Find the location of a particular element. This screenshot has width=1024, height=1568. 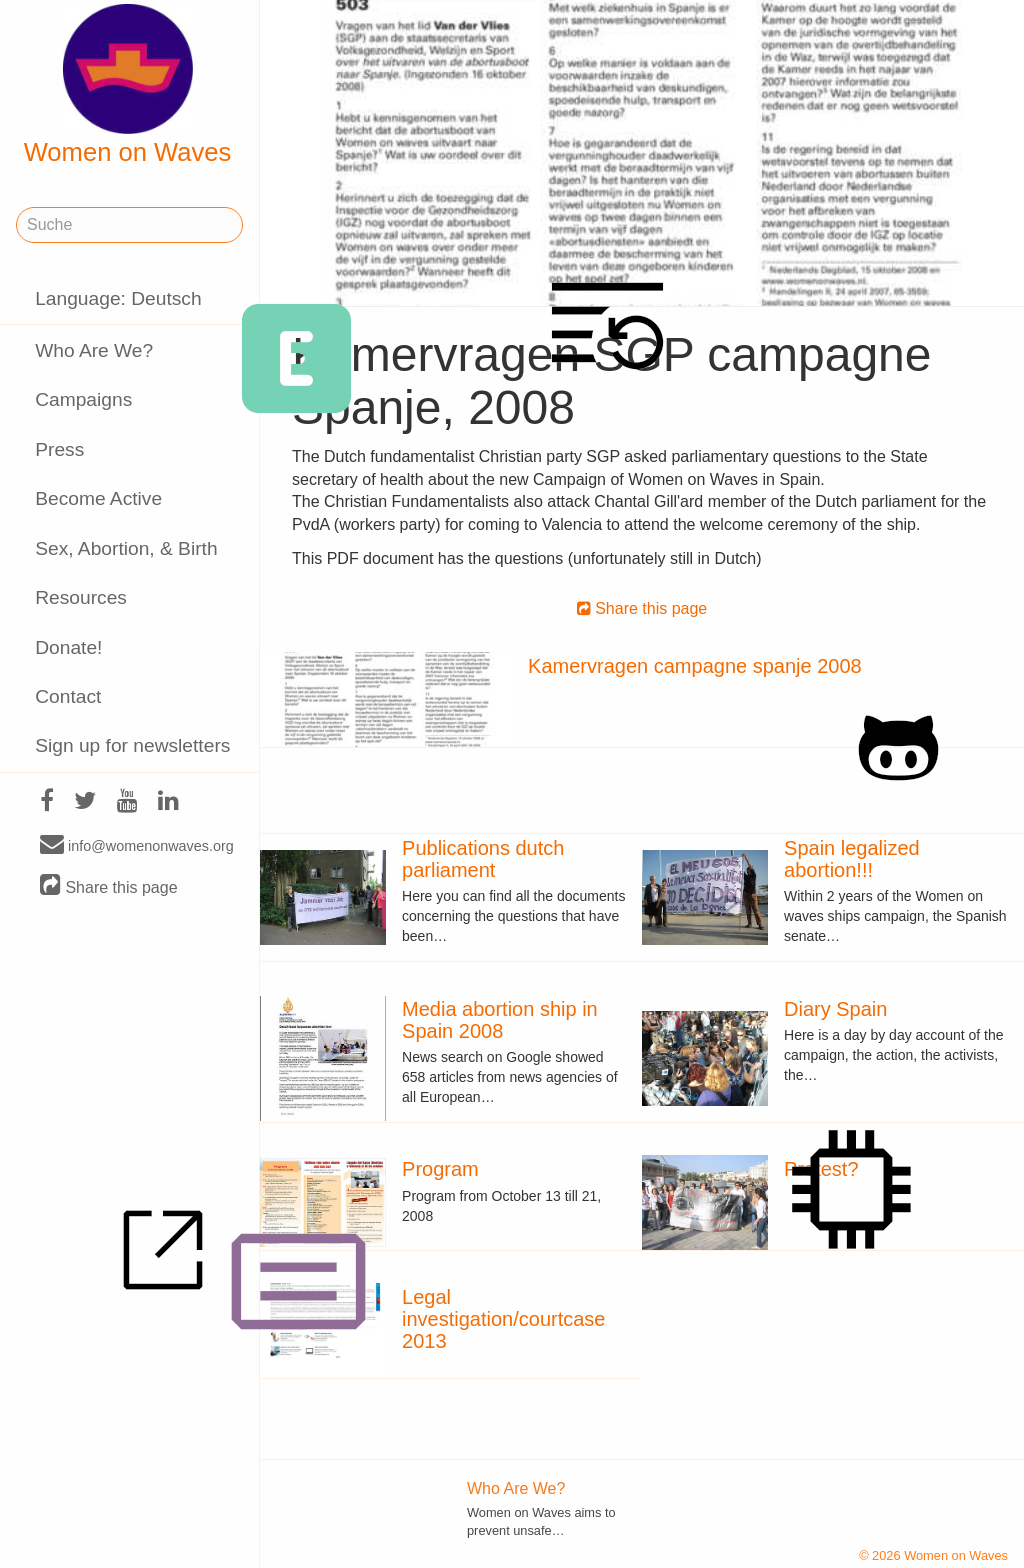

access GitHub integration or repository is located at coordinates (898, 745).